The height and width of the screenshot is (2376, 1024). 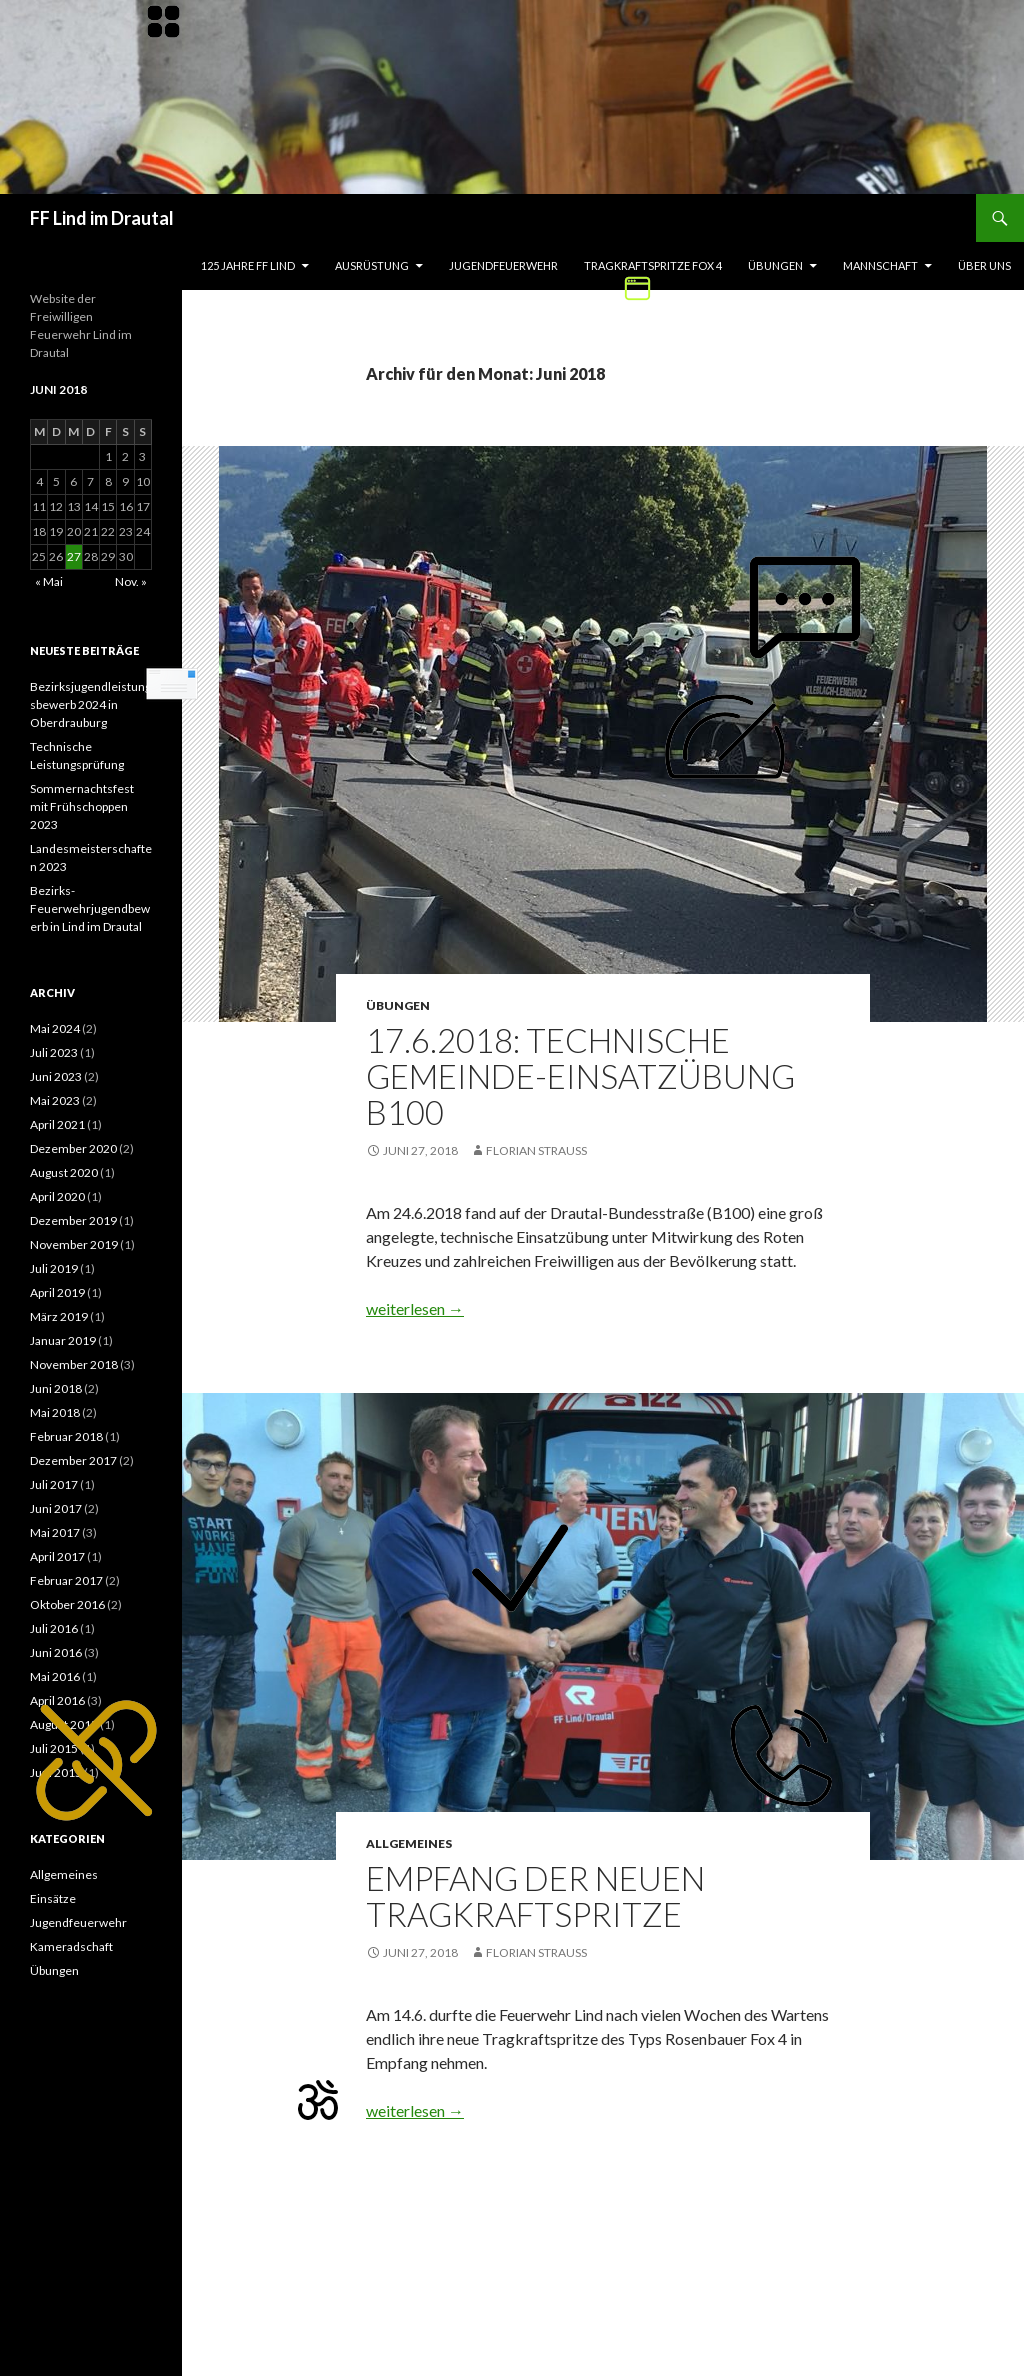 What do you see at coordinates (172, 684) in the screenshot?
I see `open your email inbox` at bounding box center [172, 684].